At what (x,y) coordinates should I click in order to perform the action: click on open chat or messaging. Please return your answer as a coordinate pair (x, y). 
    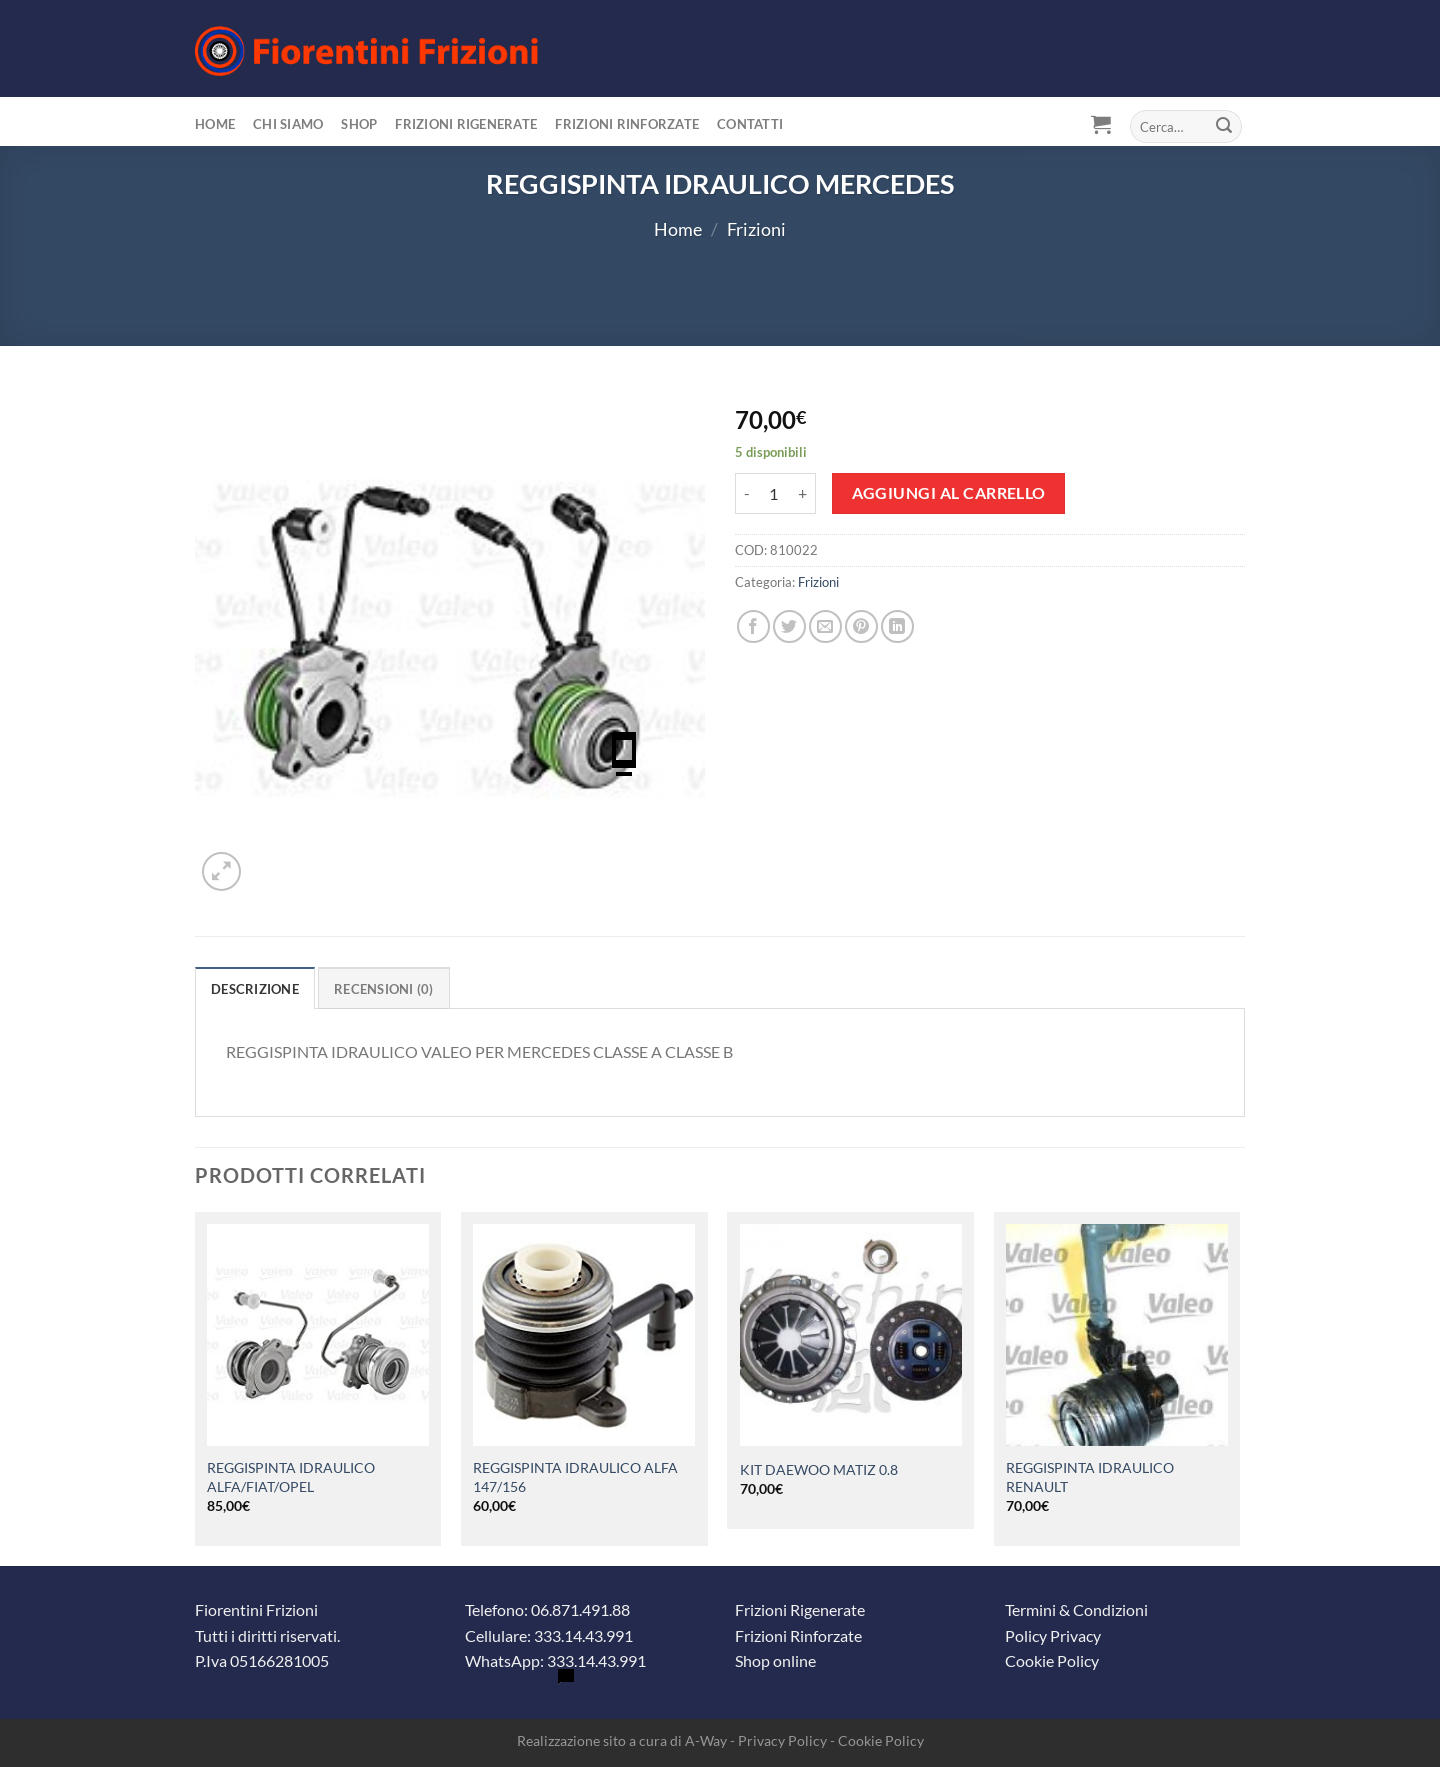
    Looking at the image, I should click on (566, 1677).